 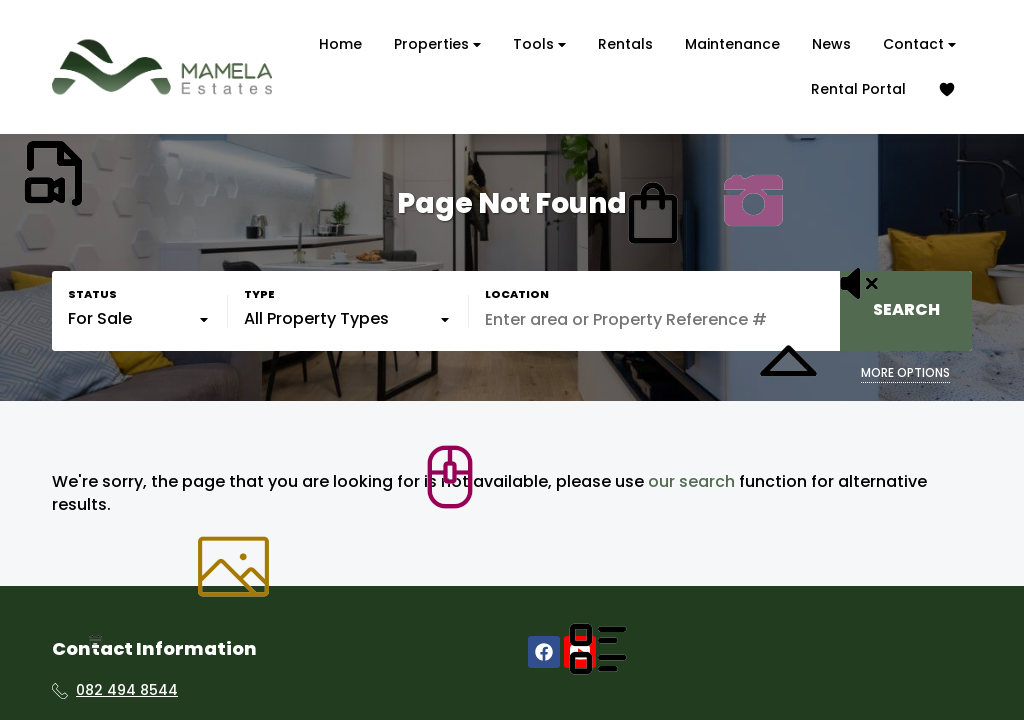 What do you see at coordinates (450, 477) in the screenshot?
I see `middle mouse button click action` at bounding box center [450, 477].